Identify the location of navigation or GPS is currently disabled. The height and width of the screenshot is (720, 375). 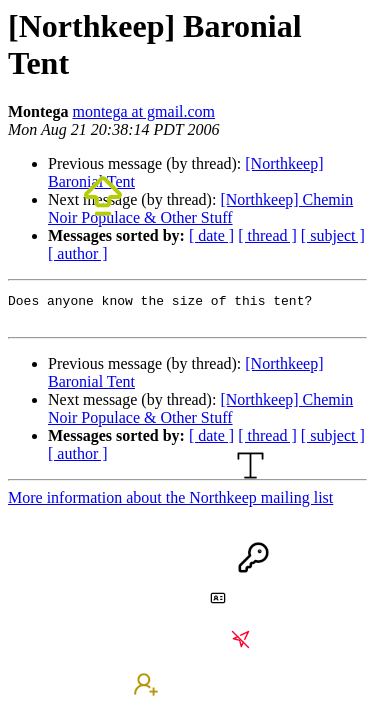
(240, 639).